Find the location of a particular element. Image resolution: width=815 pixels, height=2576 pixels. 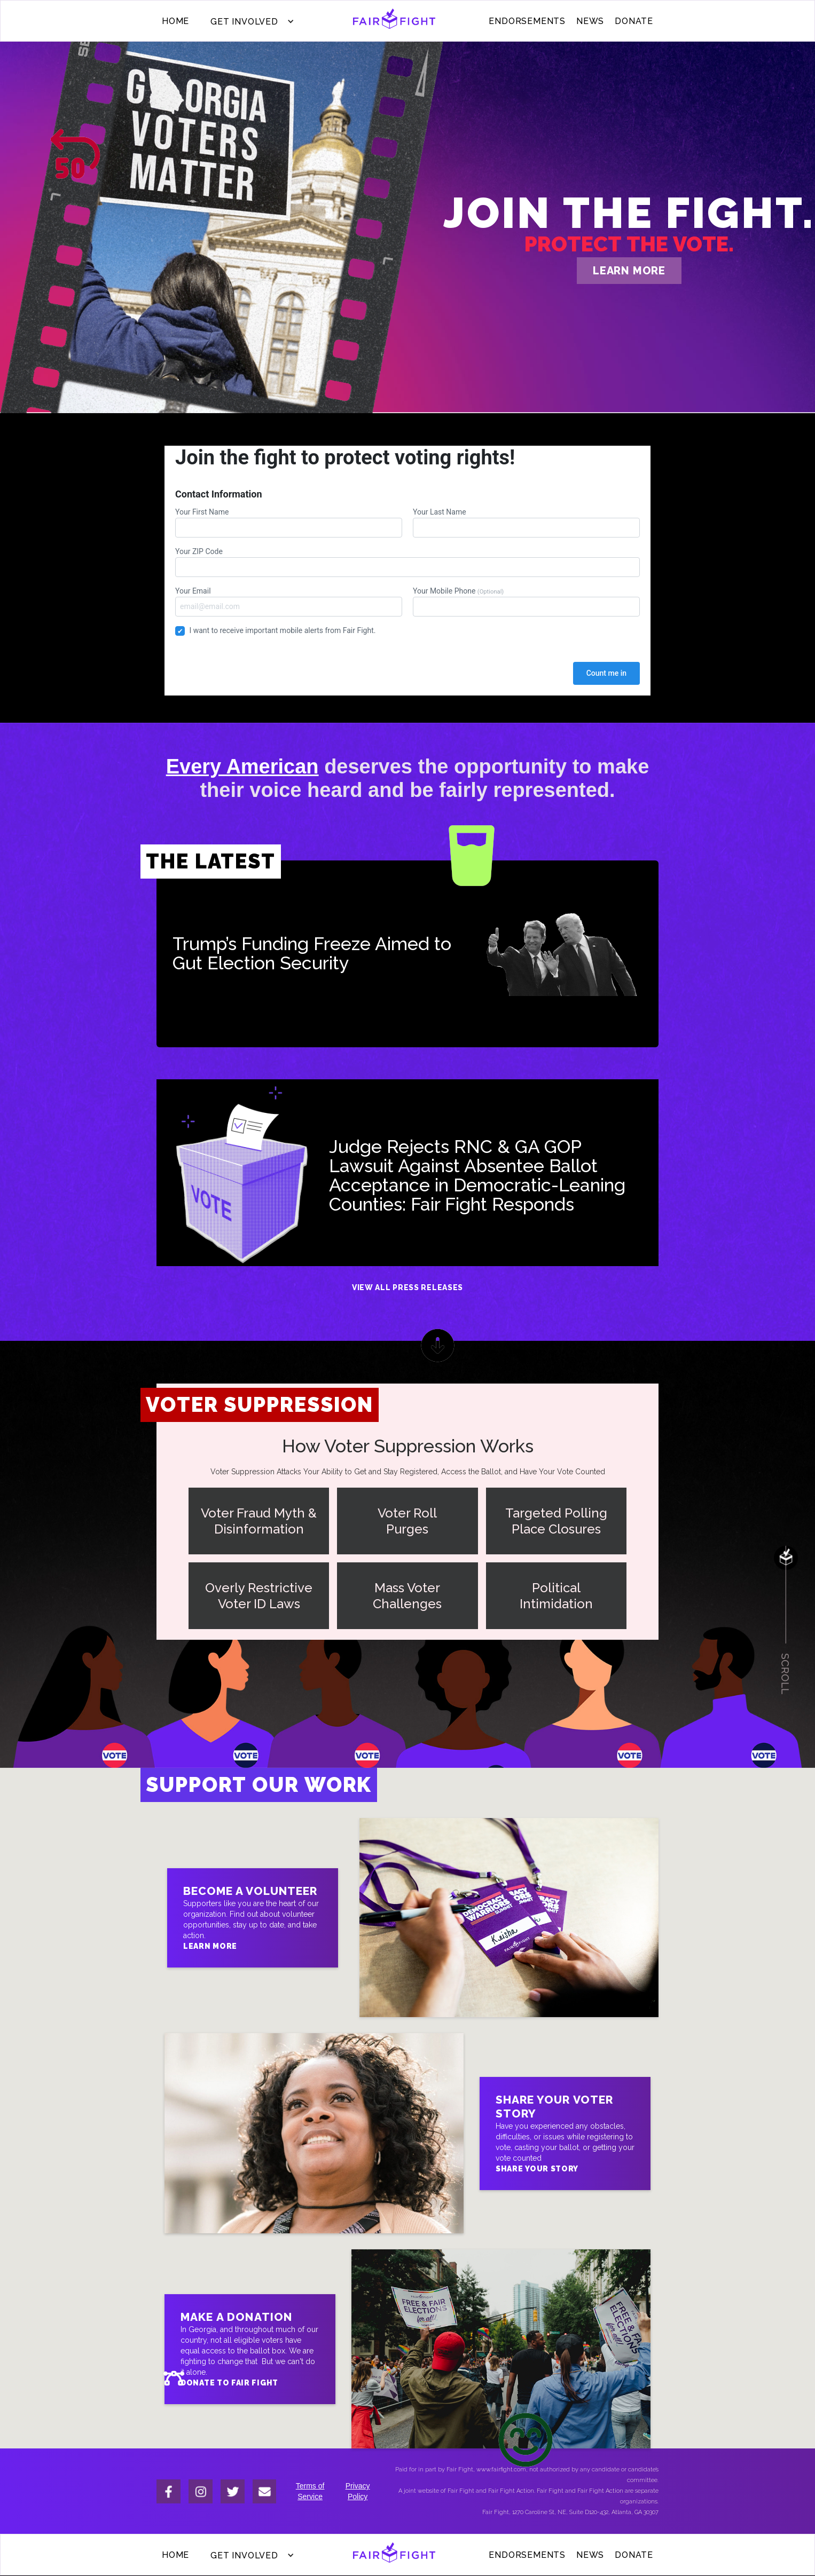

track your water intake is located at coordinates (472, 856).